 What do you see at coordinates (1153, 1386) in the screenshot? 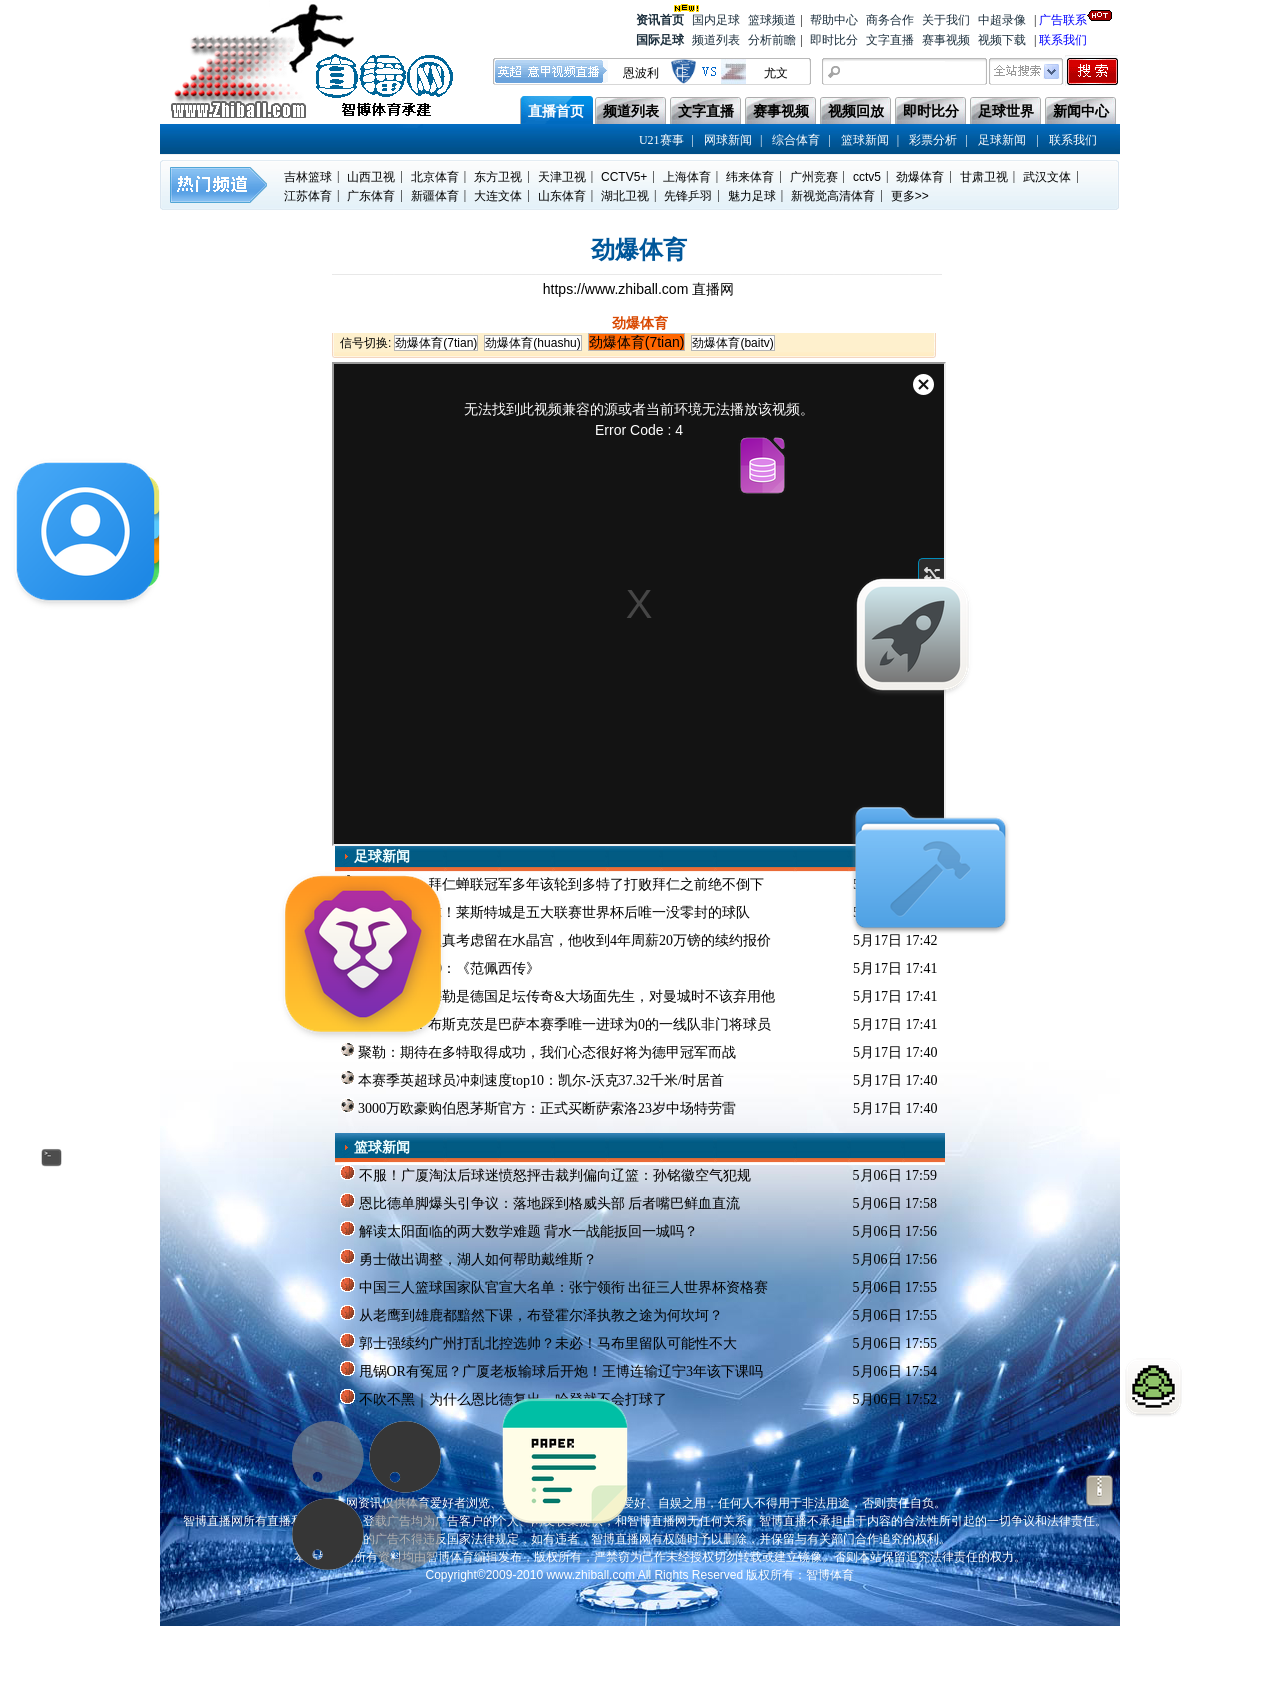
I see `open turtl secure note-taking app` at bounding box center [1153, 1386].